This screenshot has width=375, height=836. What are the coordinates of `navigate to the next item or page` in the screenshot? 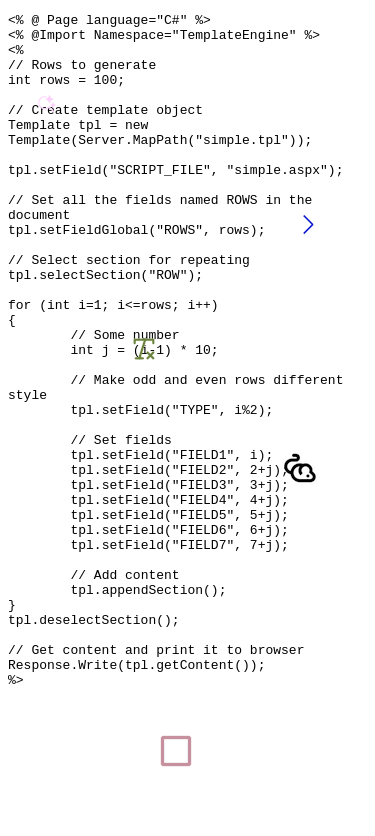 It's located at (307, 224).